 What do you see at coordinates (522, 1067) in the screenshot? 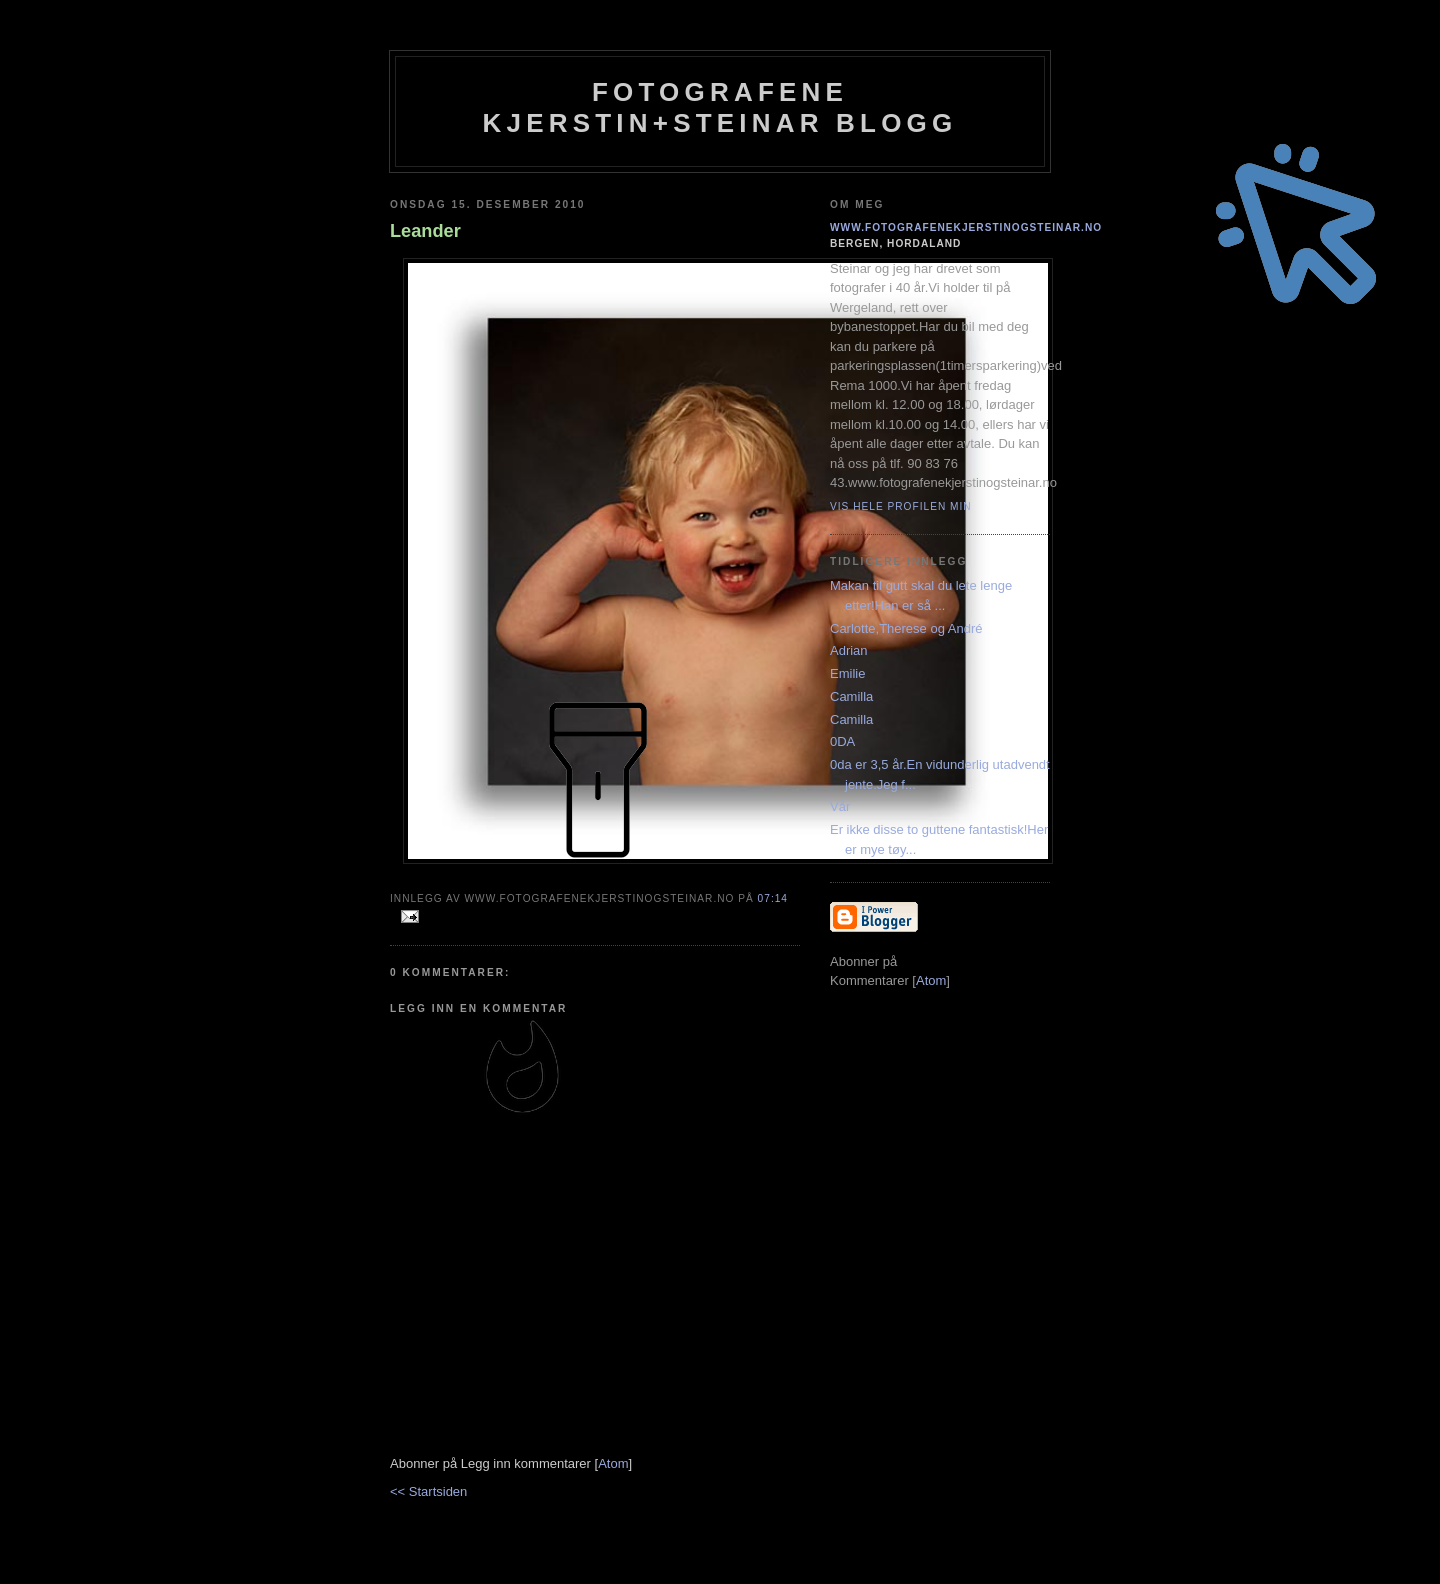
I see `view trending or popular content` at bounding box center [522, 1067].